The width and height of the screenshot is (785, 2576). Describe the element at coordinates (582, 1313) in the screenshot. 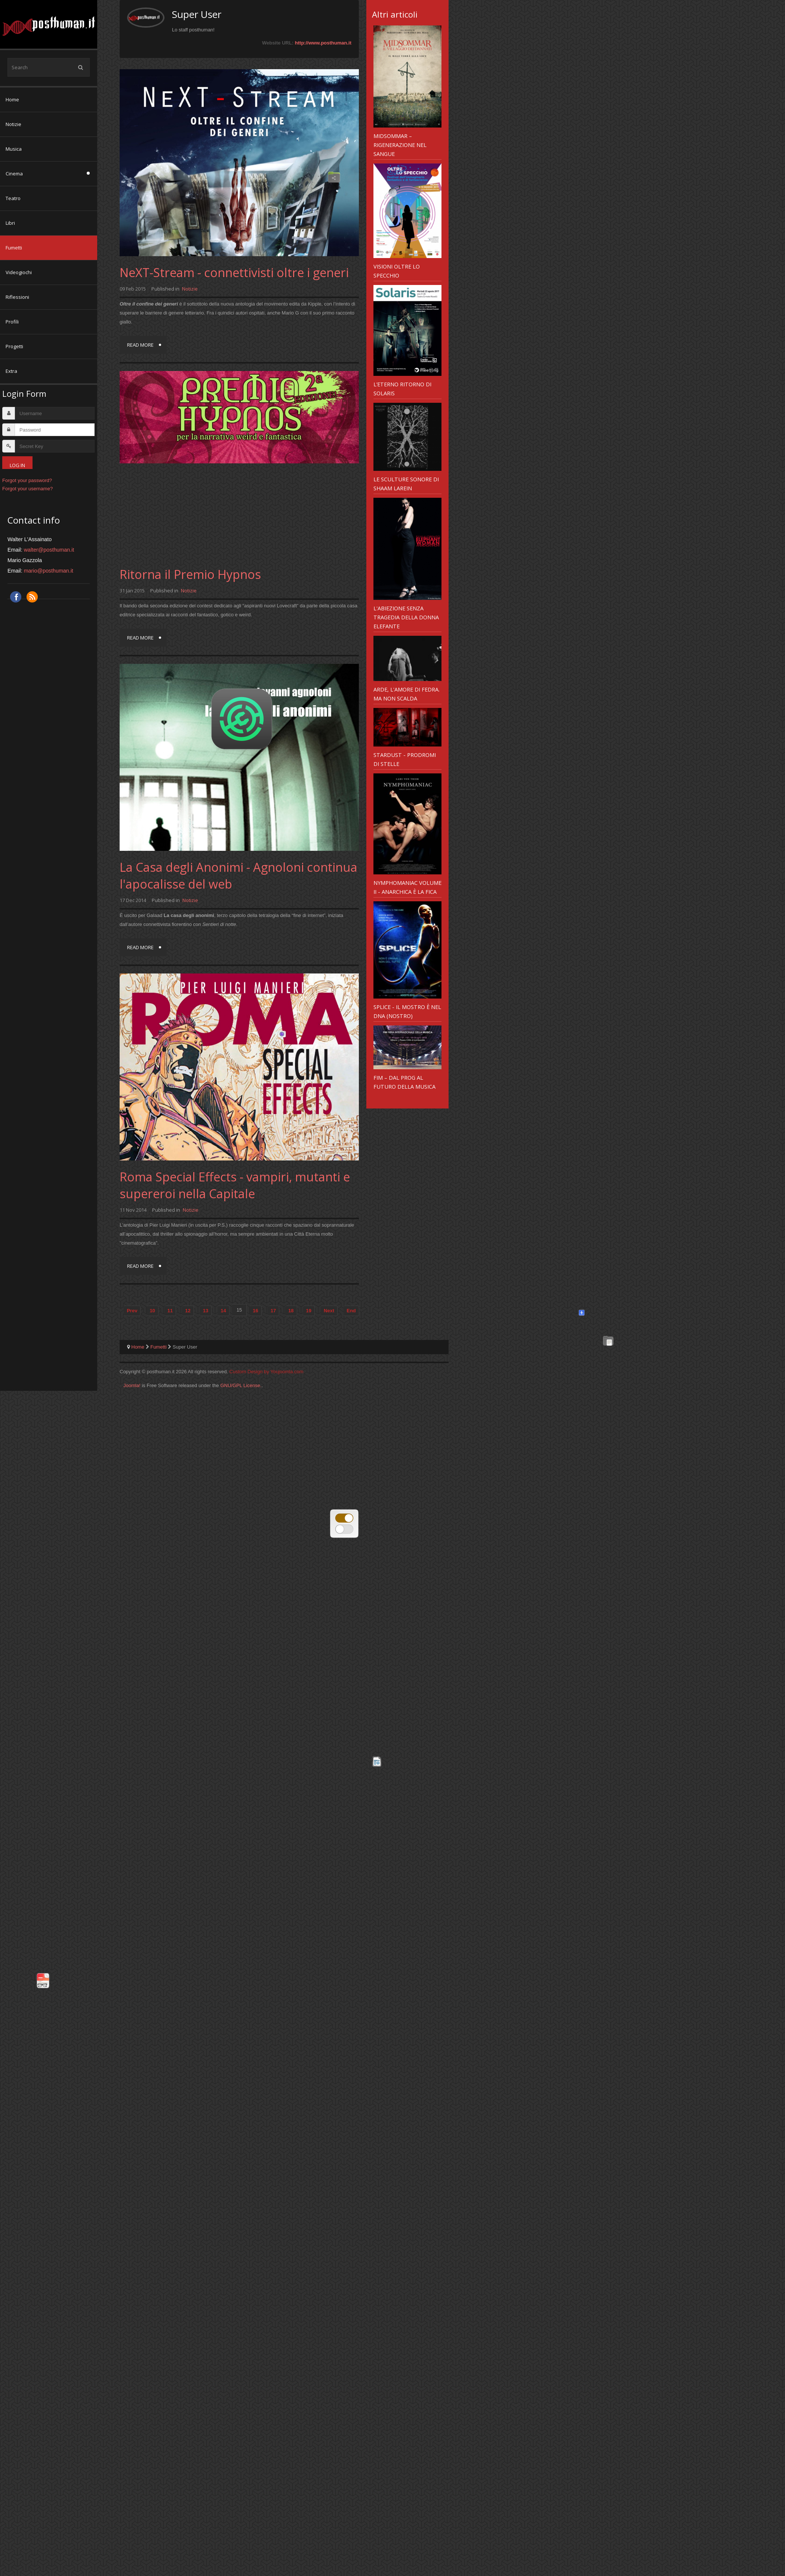

I see `open accessibility settings` at that location.